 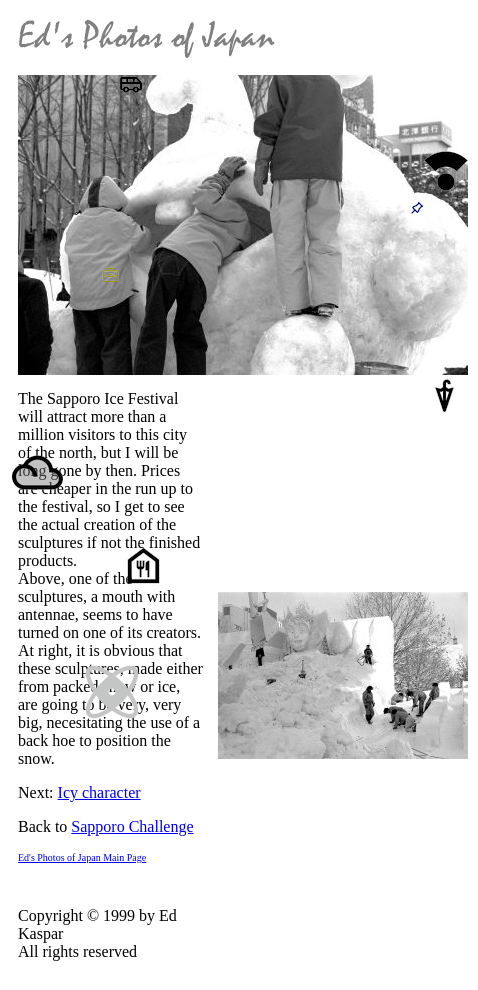 What do you see at coordinates (130, 84) in the screenshot?
I see `track delivery or shipping status` at bounding box center [130, 84].